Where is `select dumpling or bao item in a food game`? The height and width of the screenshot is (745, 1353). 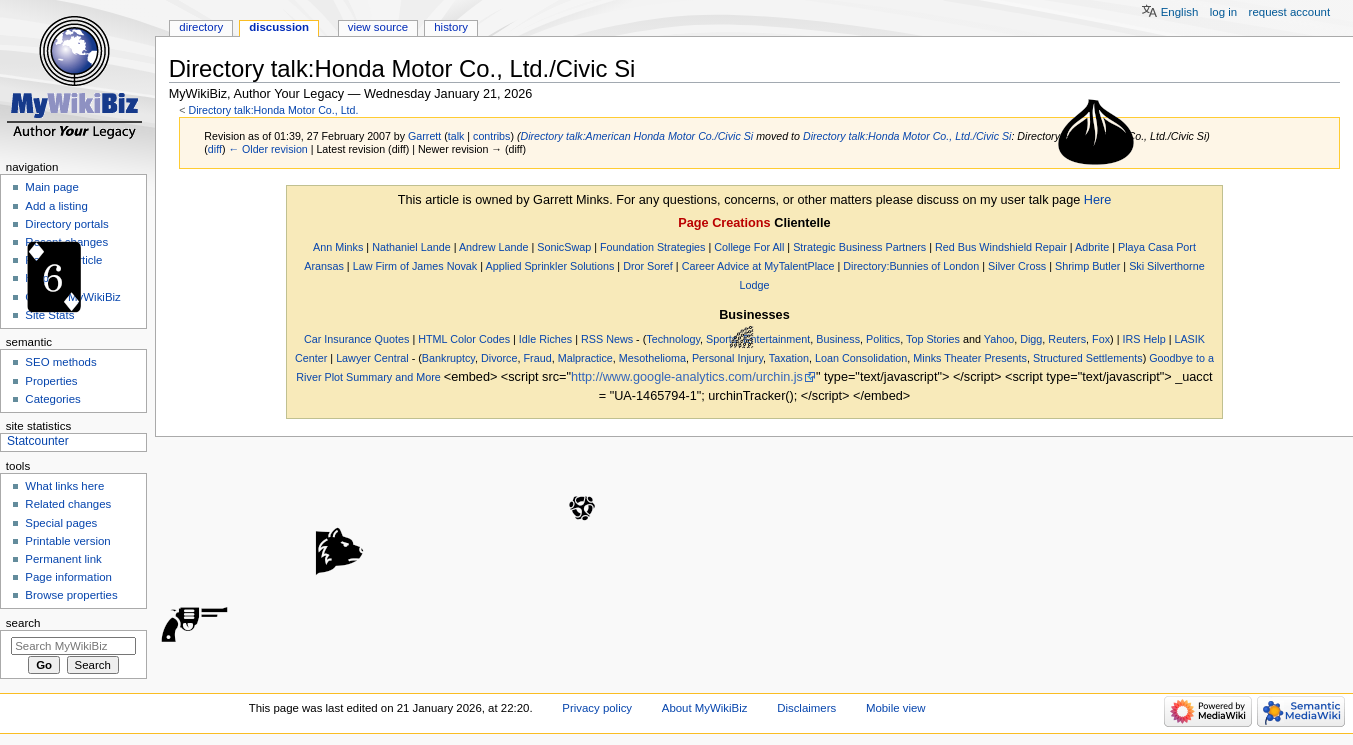 select dumpling or bao item in a food game is located at coordinates (1096, 132).